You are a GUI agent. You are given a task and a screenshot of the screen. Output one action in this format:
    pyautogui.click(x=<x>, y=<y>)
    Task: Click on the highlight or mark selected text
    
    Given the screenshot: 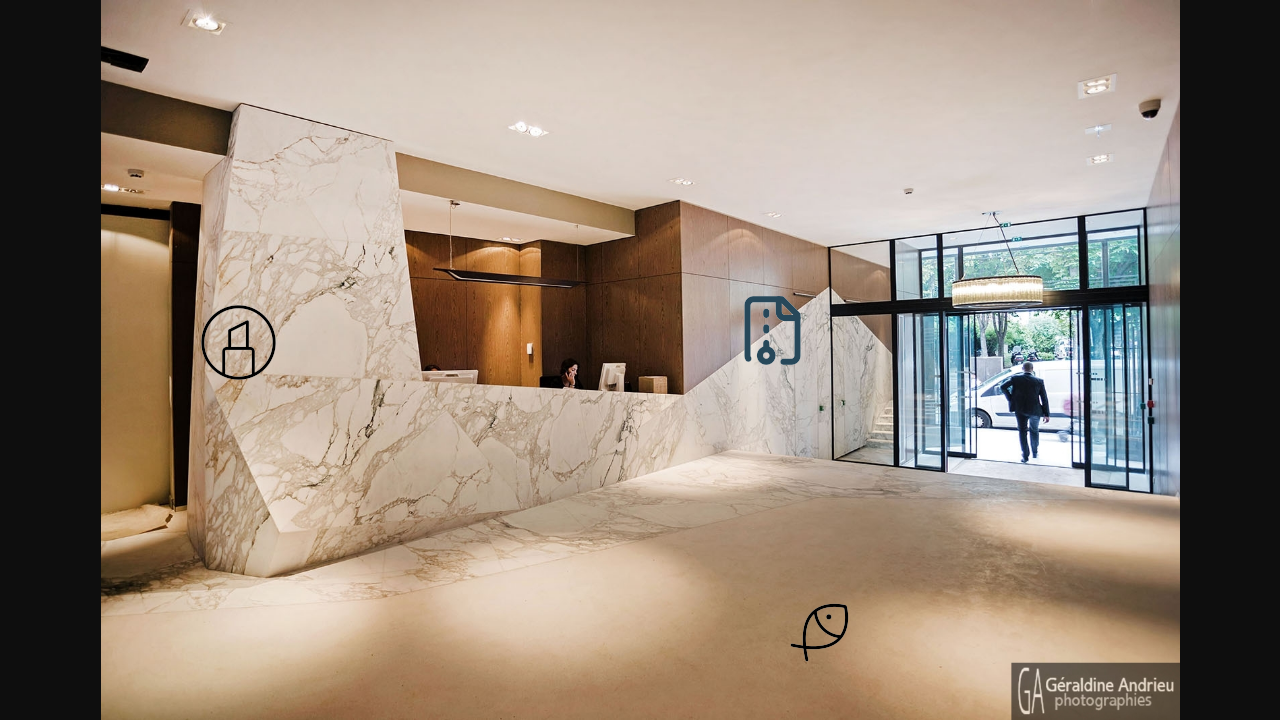 What is the action you would take?
    pyautogui.click(x=238, y=342)
    